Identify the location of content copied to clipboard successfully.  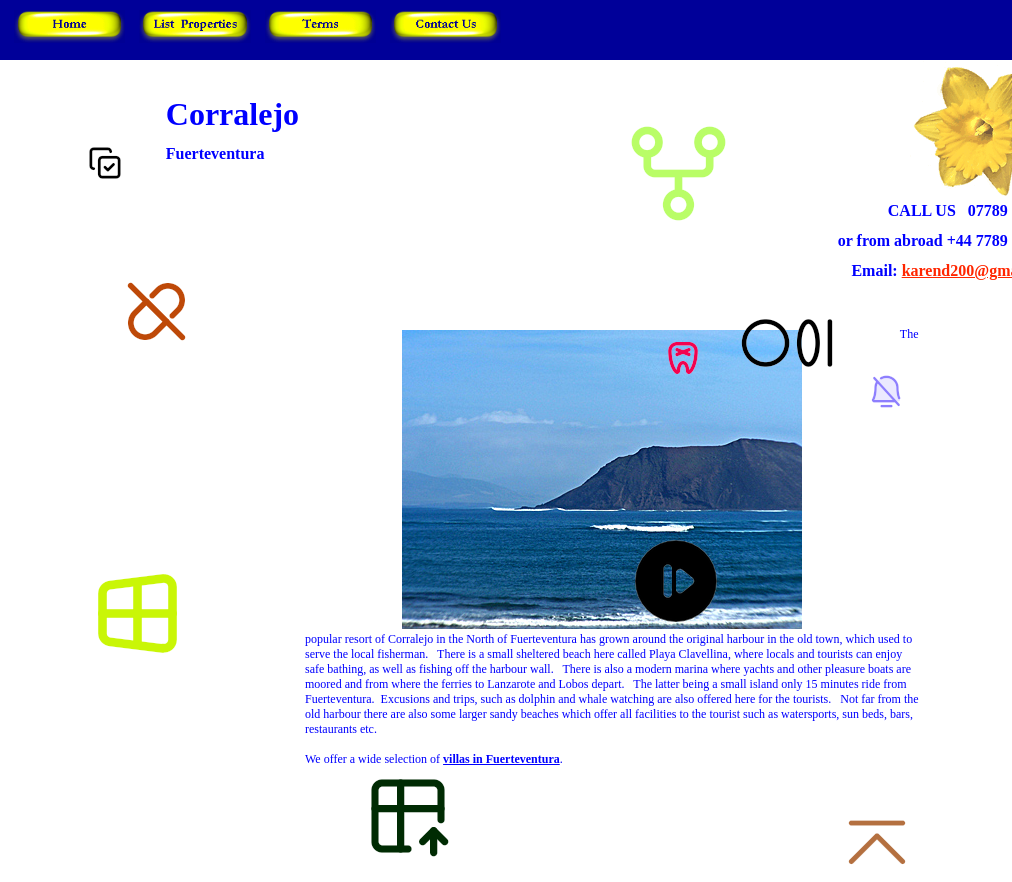
(105, 163).